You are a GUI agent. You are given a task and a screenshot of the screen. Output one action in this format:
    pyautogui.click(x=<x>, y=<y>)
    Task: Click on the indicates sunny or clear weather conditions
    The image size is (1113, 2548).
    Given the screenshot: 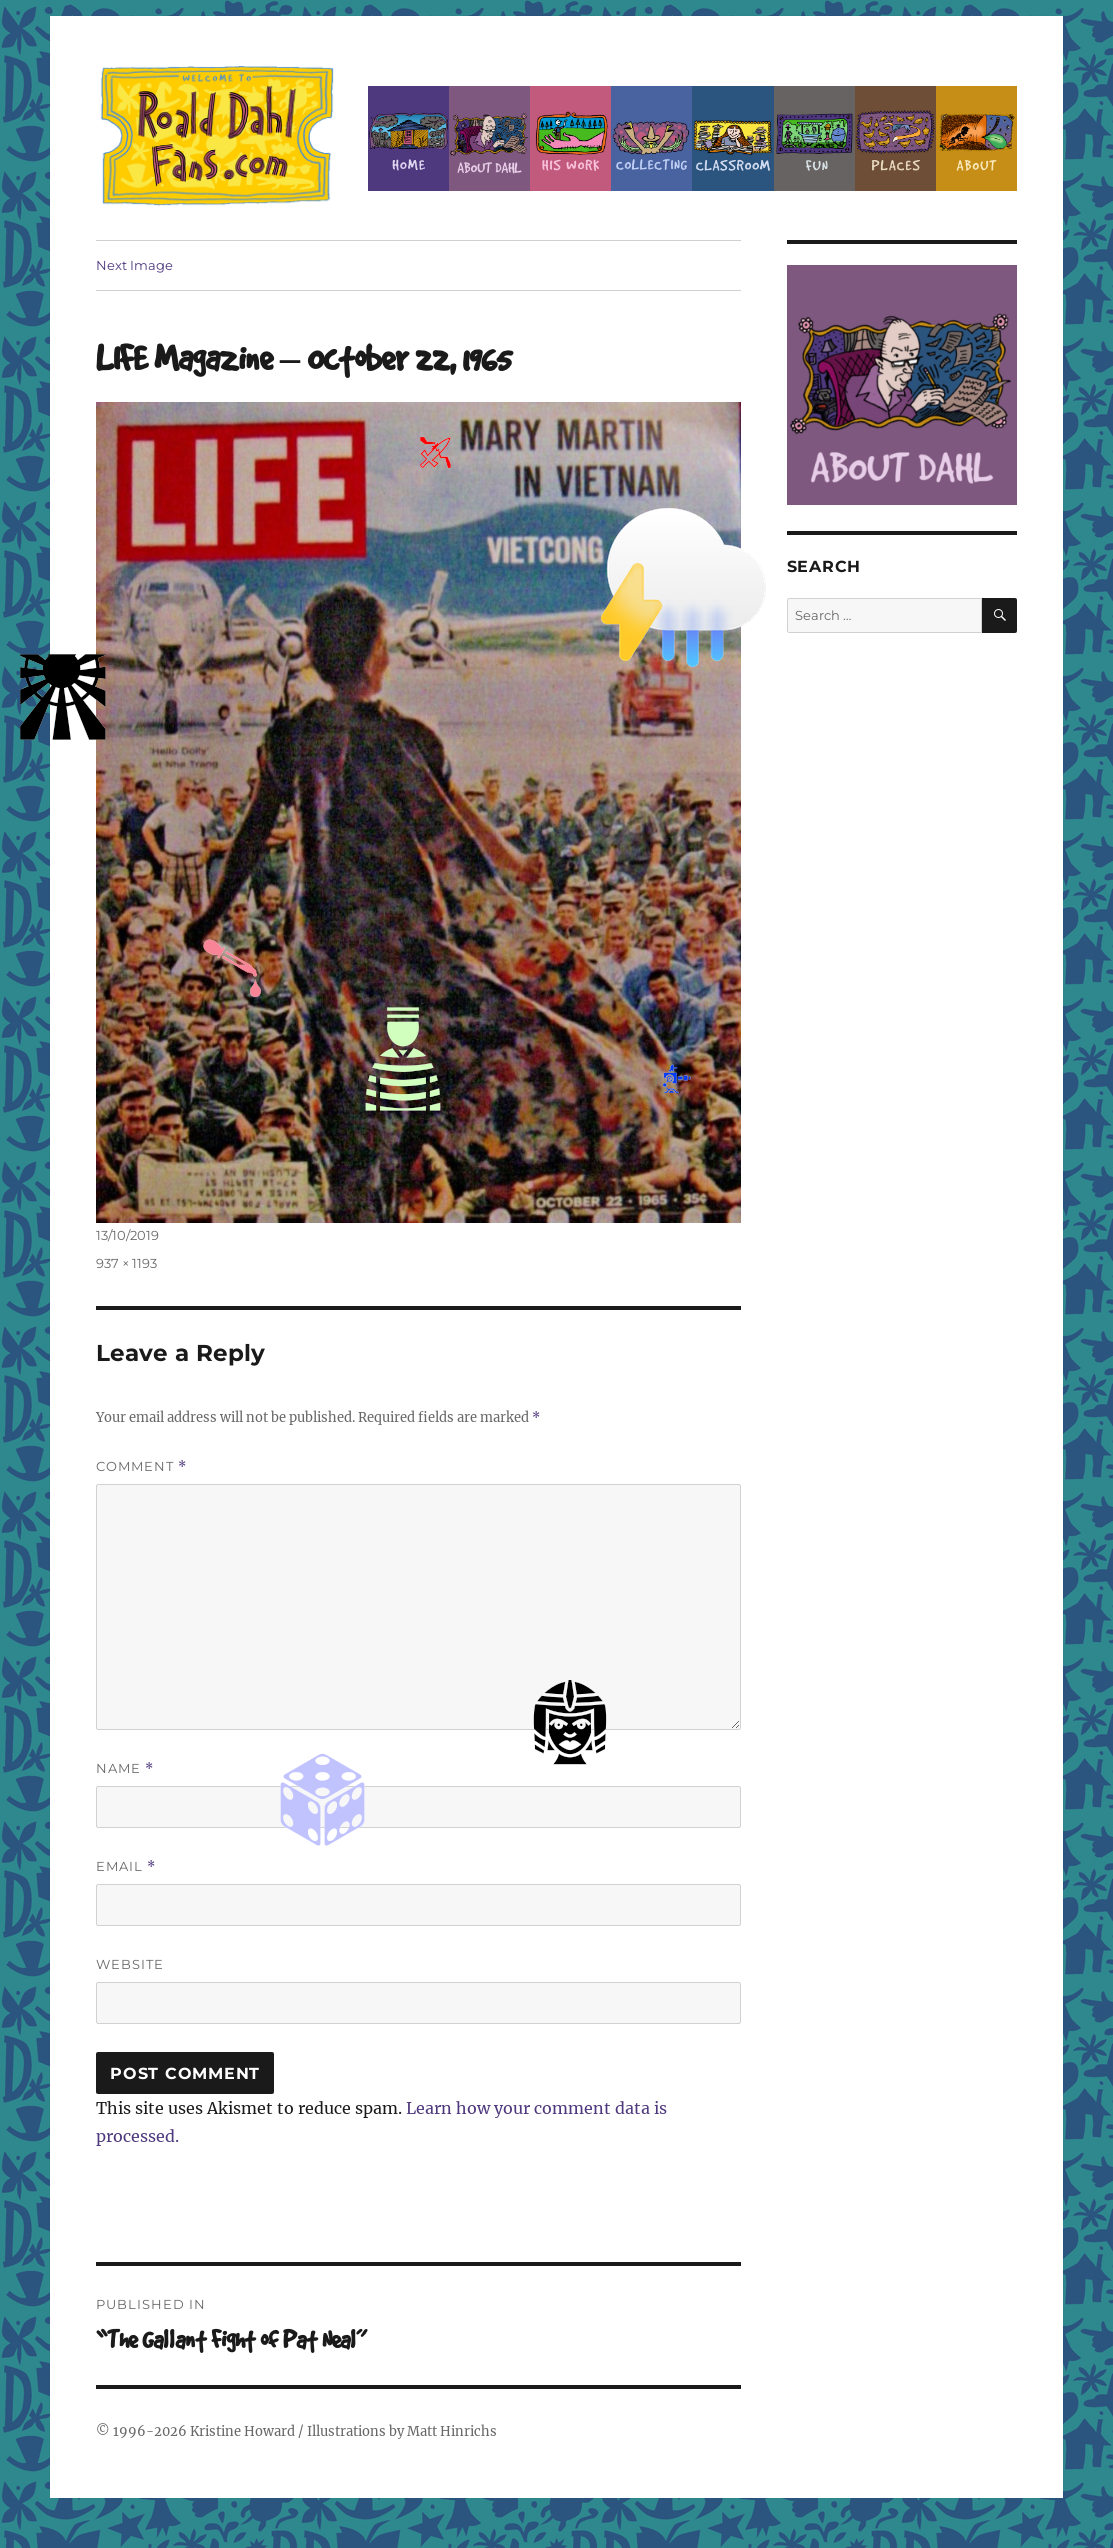 What is the action you would take?
    pyautogui.click(x=63, y=697)
    